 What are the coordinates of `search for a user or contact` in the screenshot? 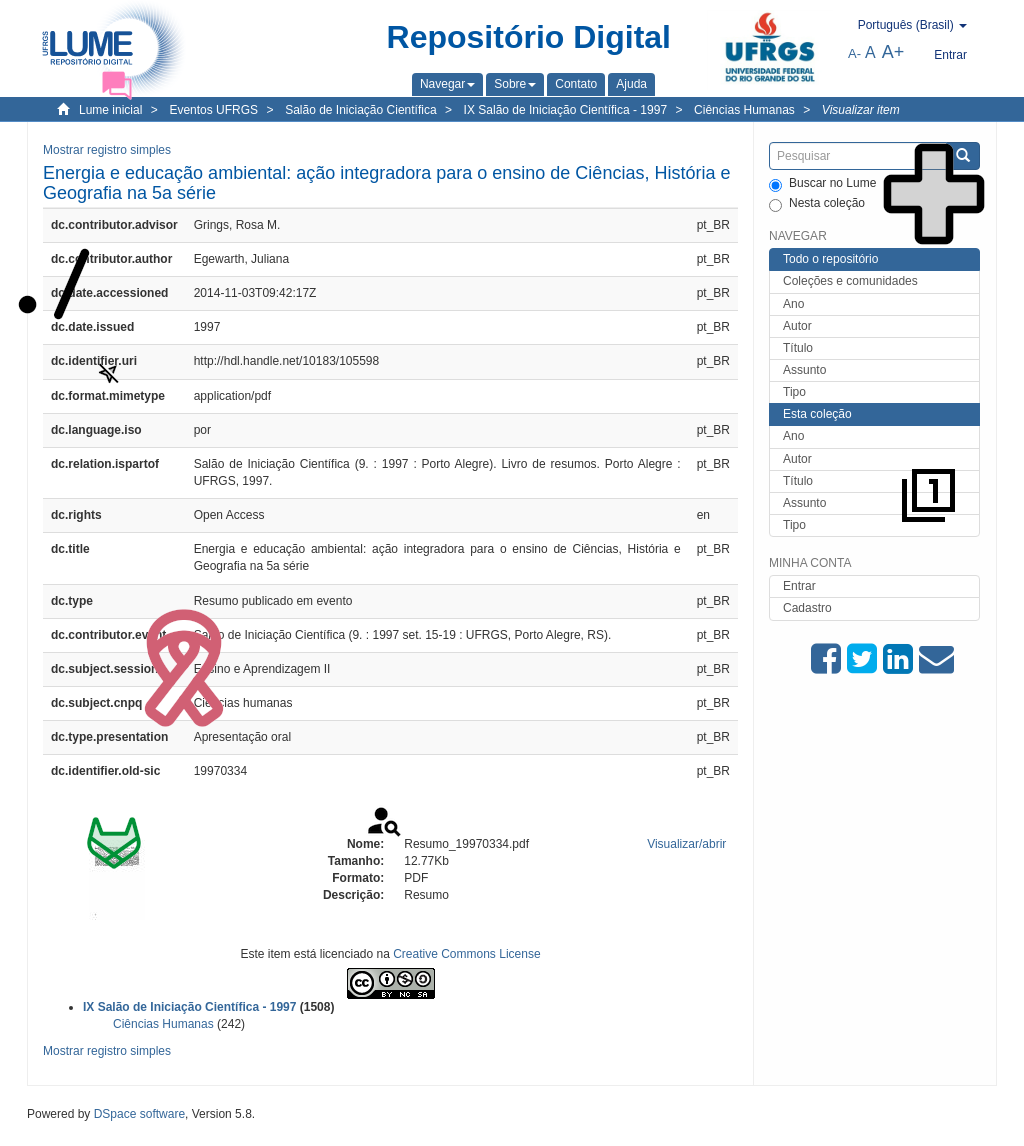 It's located at (384, 820).